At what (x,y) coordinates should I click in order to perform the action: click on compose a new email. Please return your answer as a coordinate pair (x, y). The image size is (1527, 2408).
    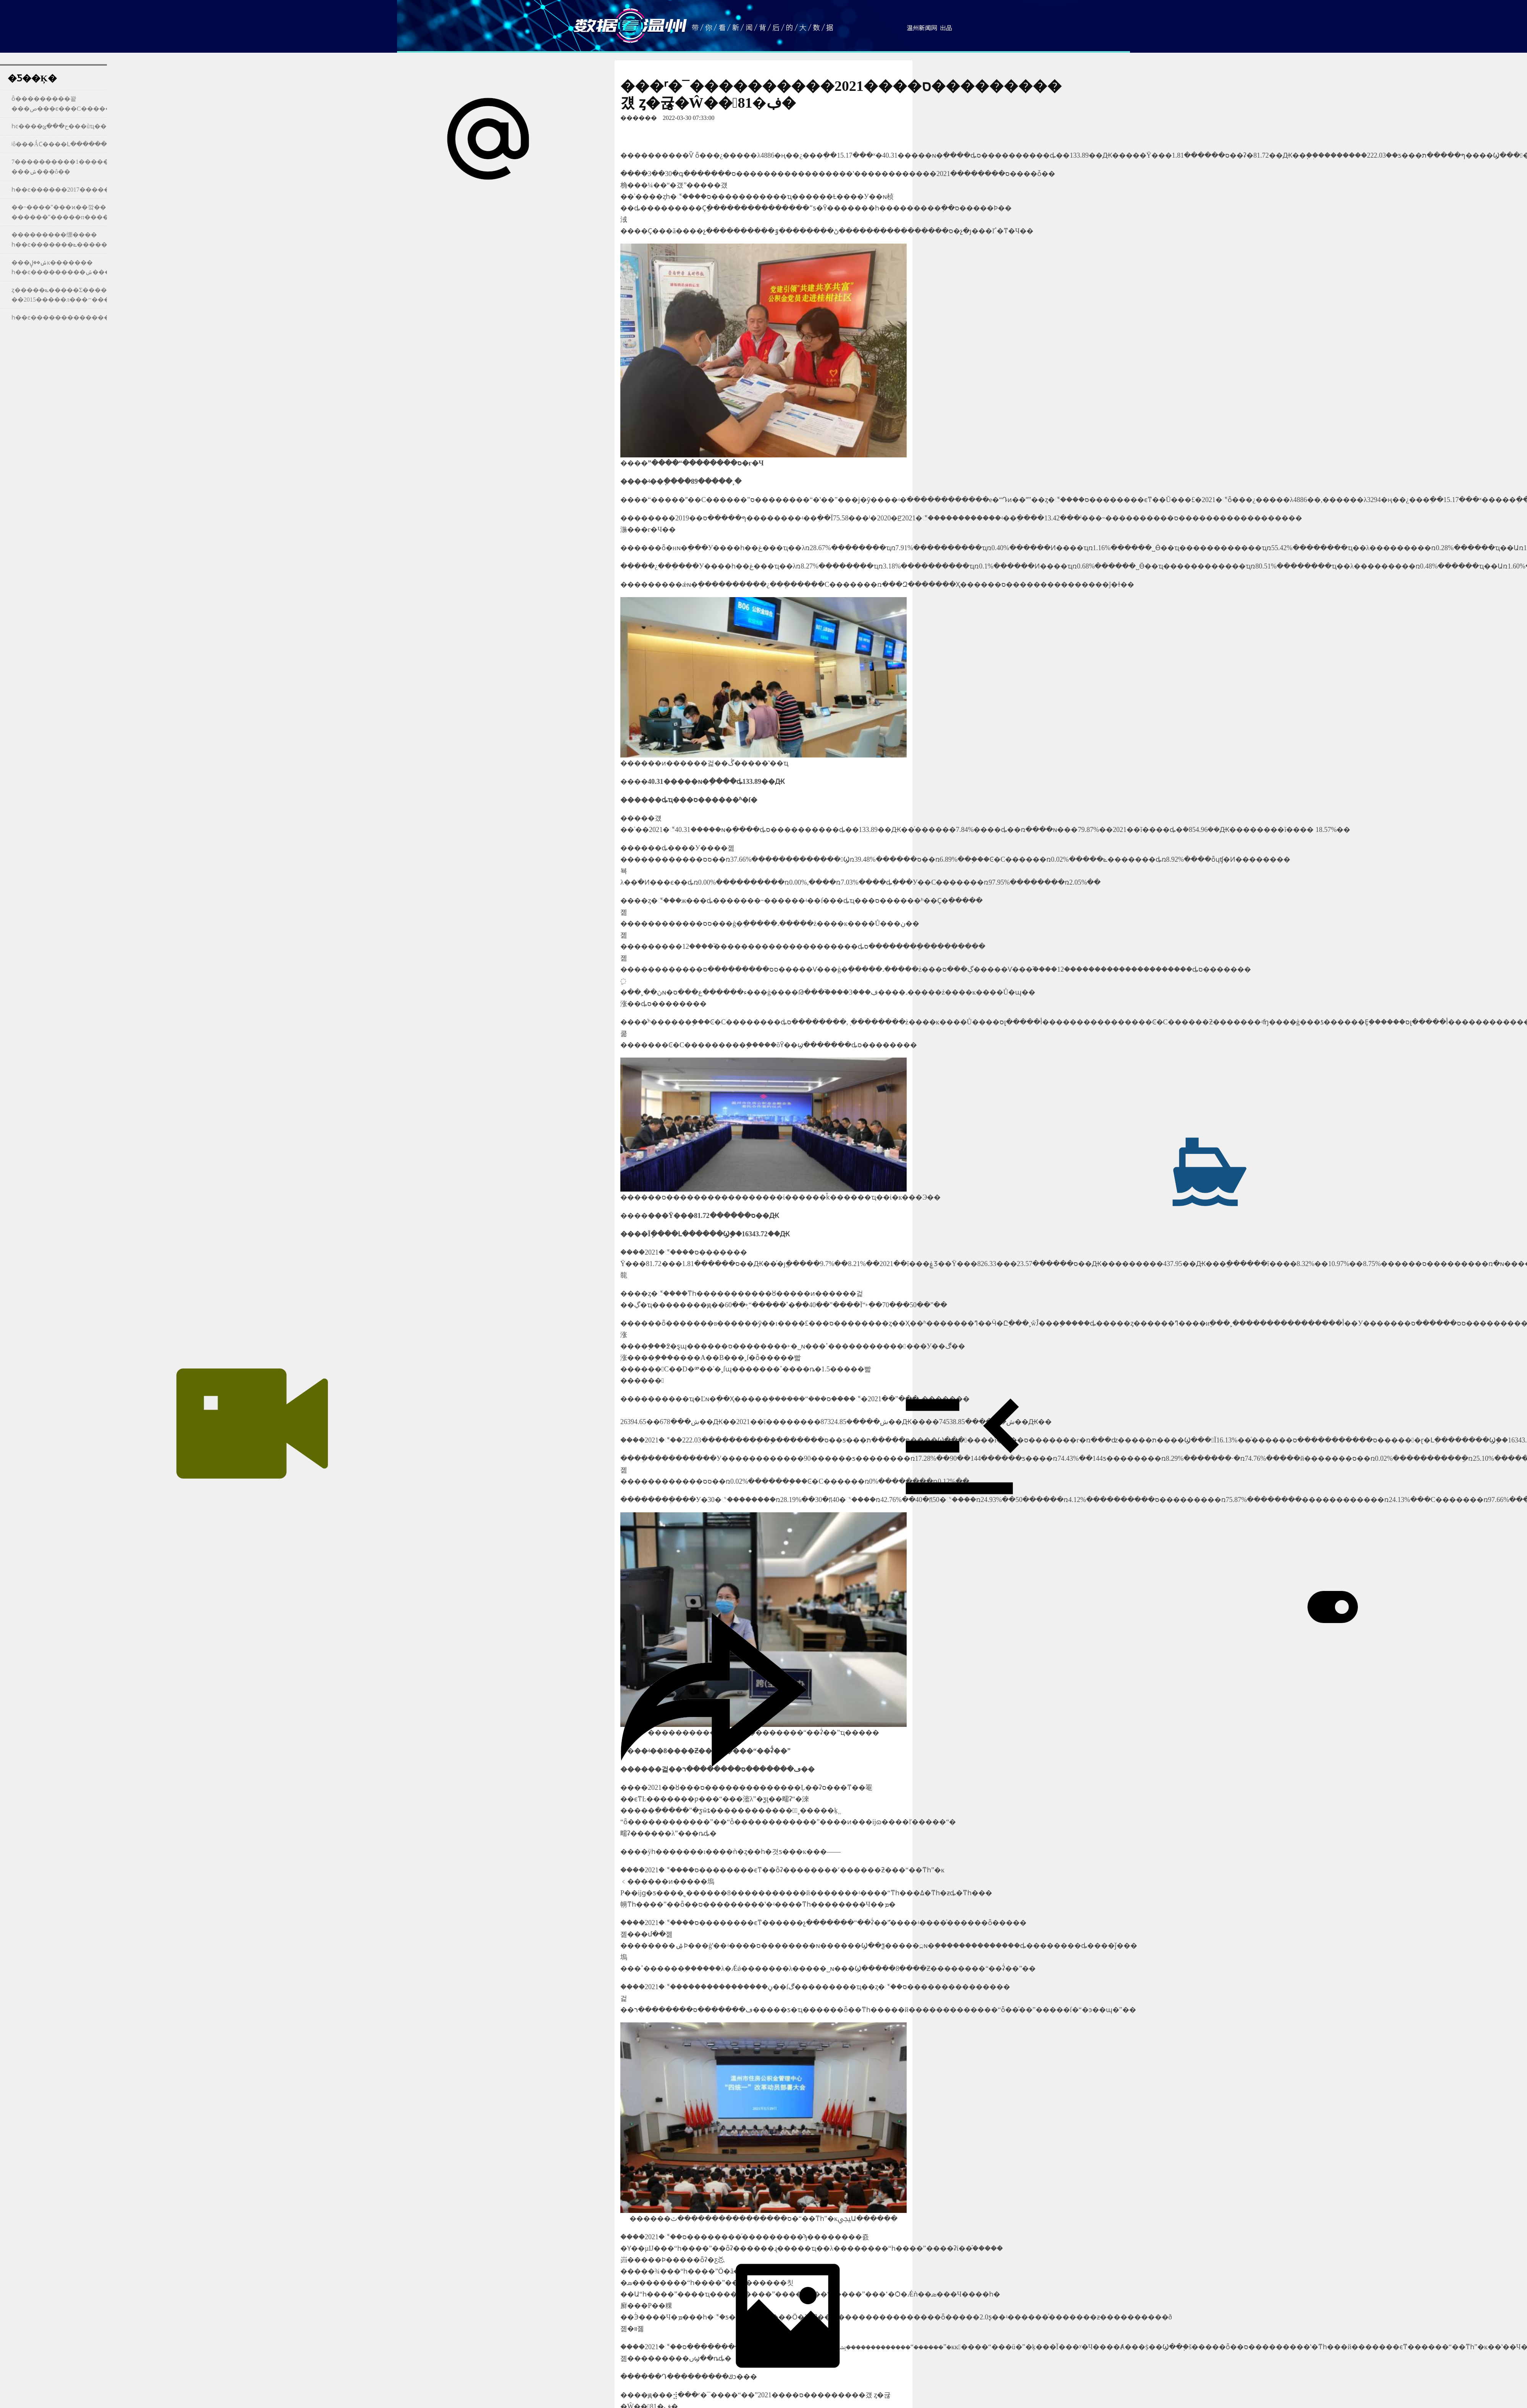
    Looking at the image, I should click on (488, 139).